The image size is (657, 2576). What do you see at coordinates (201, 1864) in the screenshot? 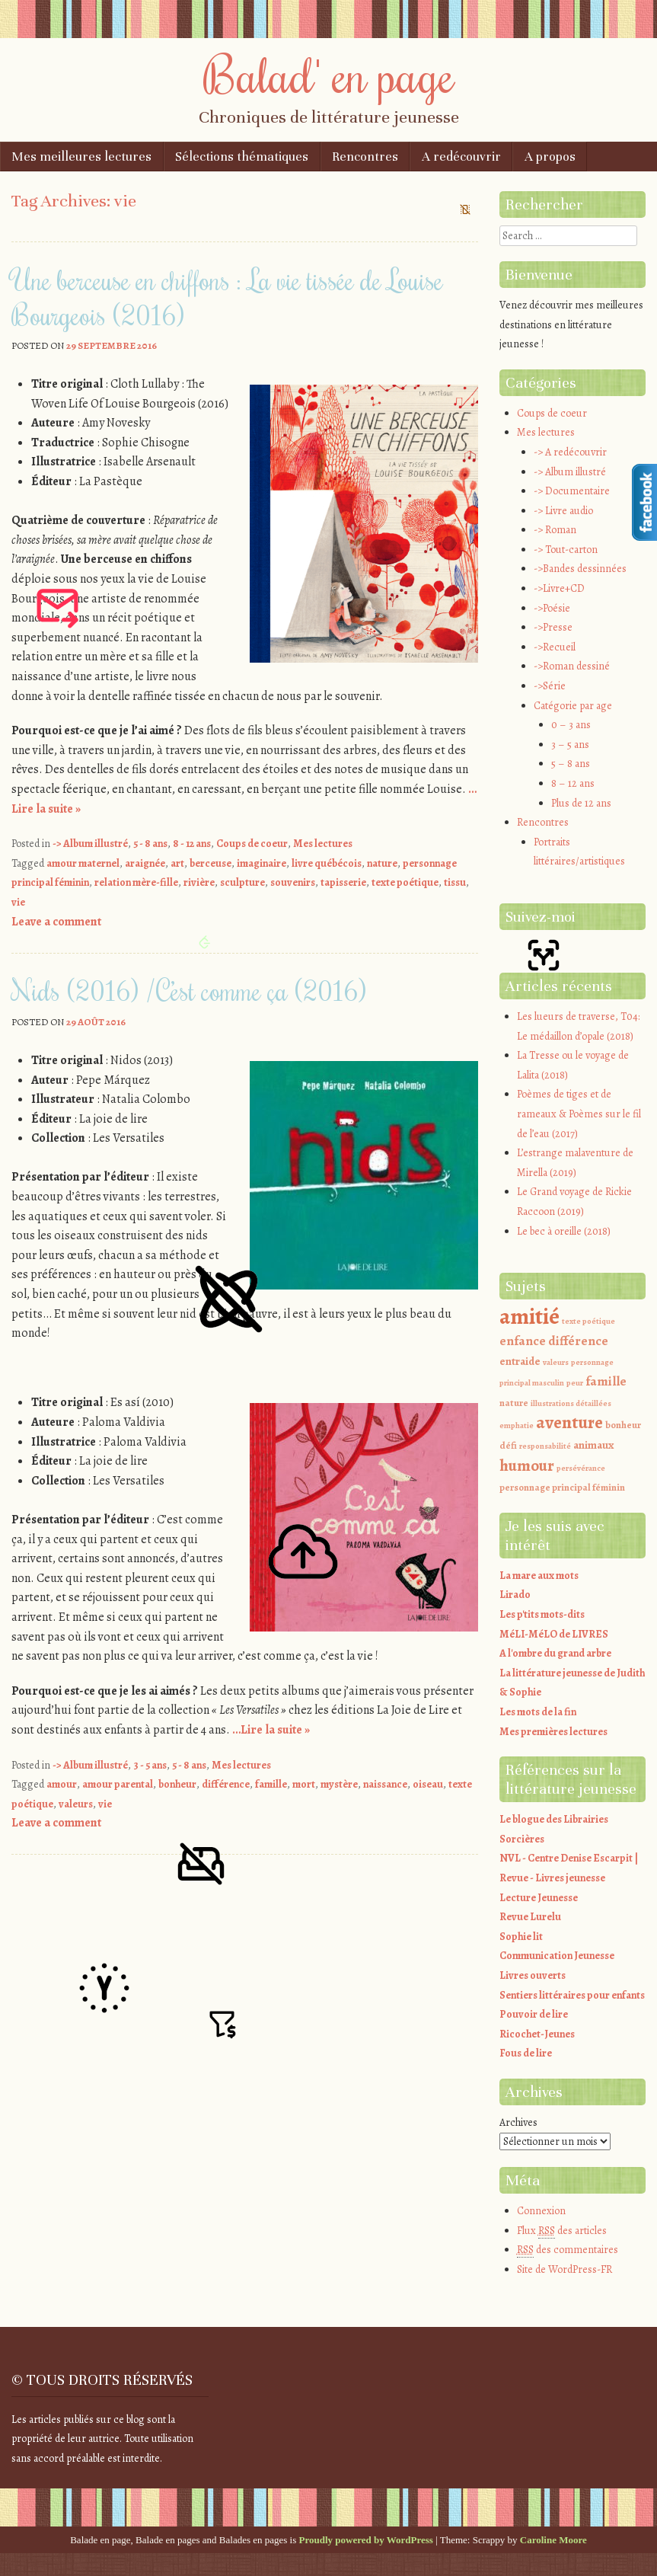
I see `indicates furniture or seating is unavailable` at bounding box center [201, 1864].